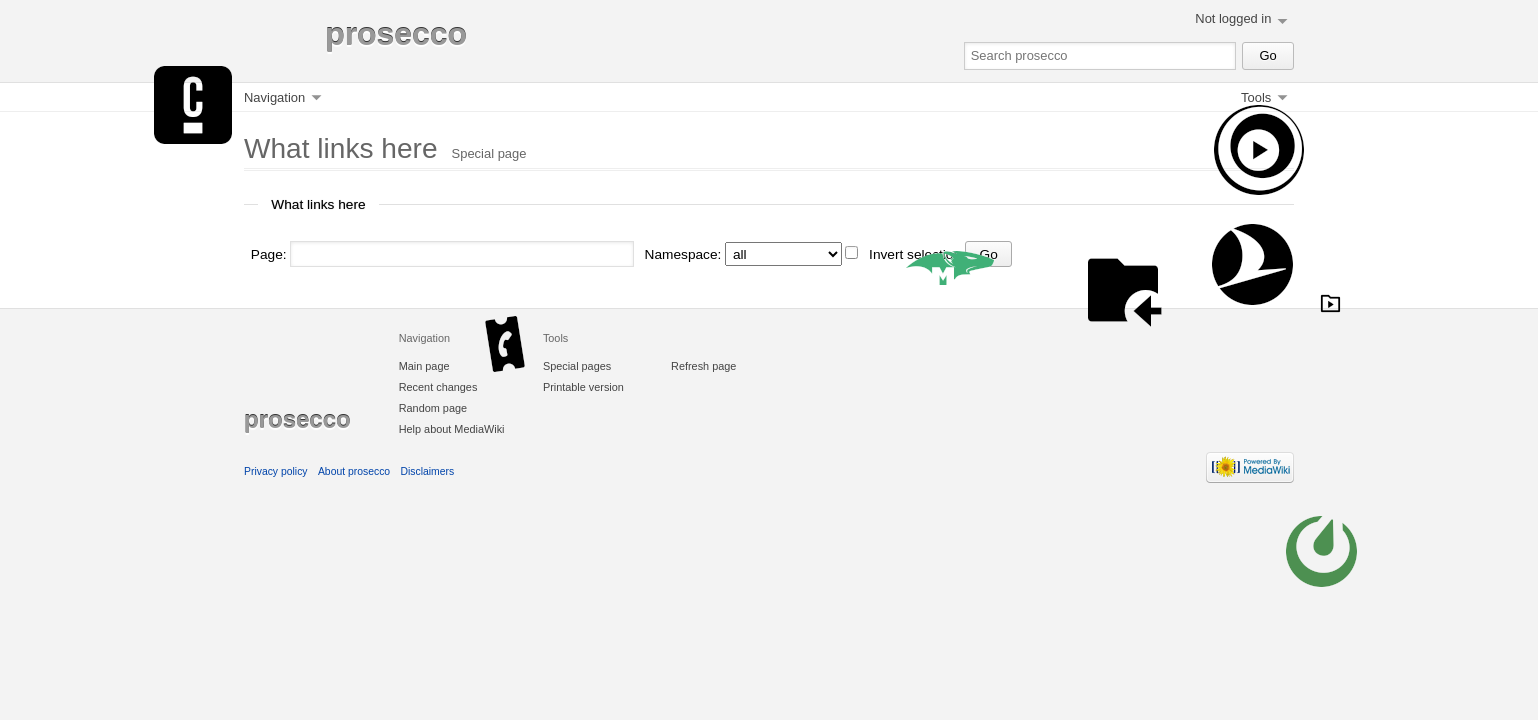  I want to click on mongoose database ODM logo, so click(950, 268).